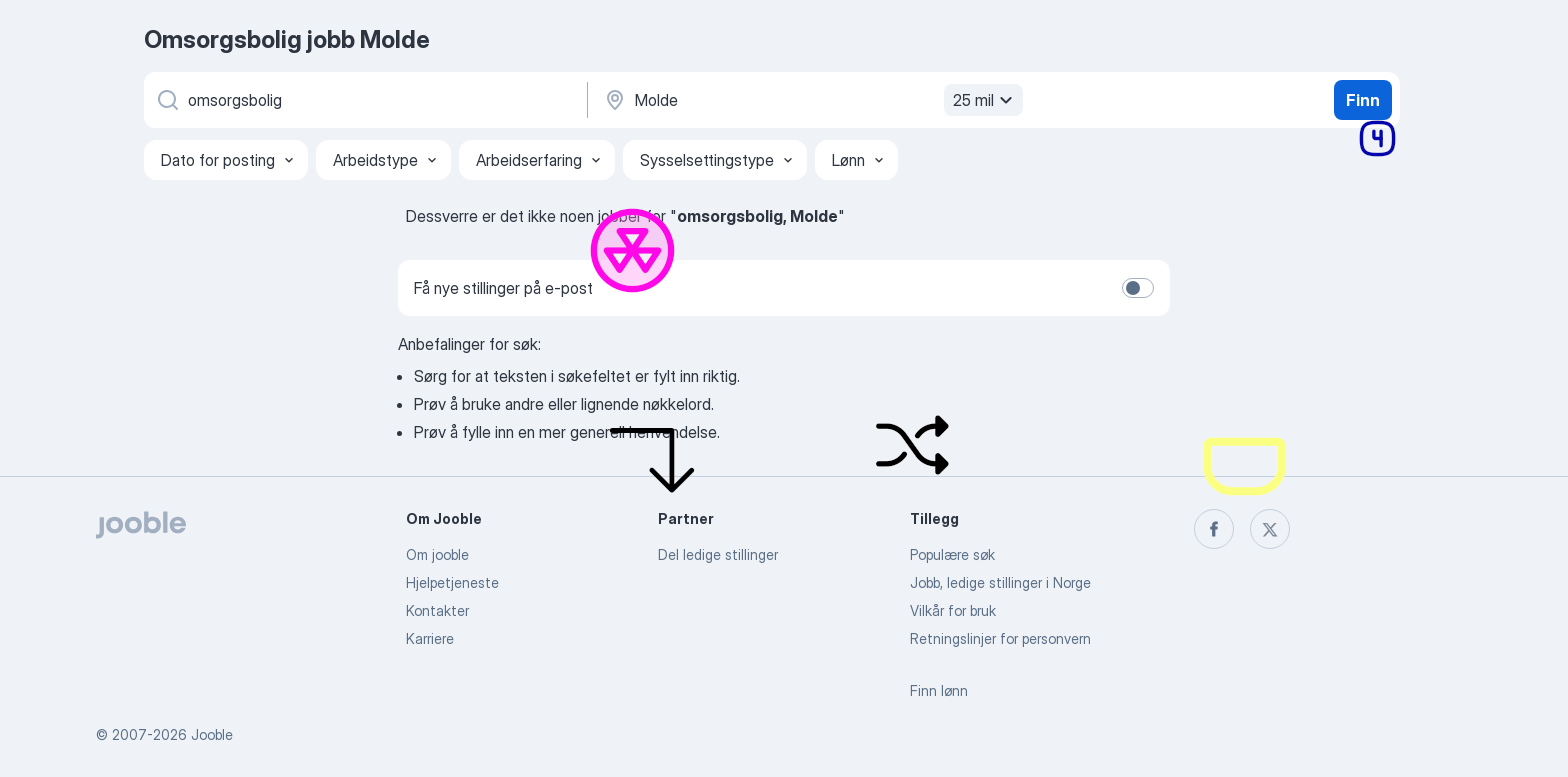 The width and height of the screenshot is (1568, 777). Describe the element at coordinates (652, 457) in the screenshot. I see `move content right then down` at that location.